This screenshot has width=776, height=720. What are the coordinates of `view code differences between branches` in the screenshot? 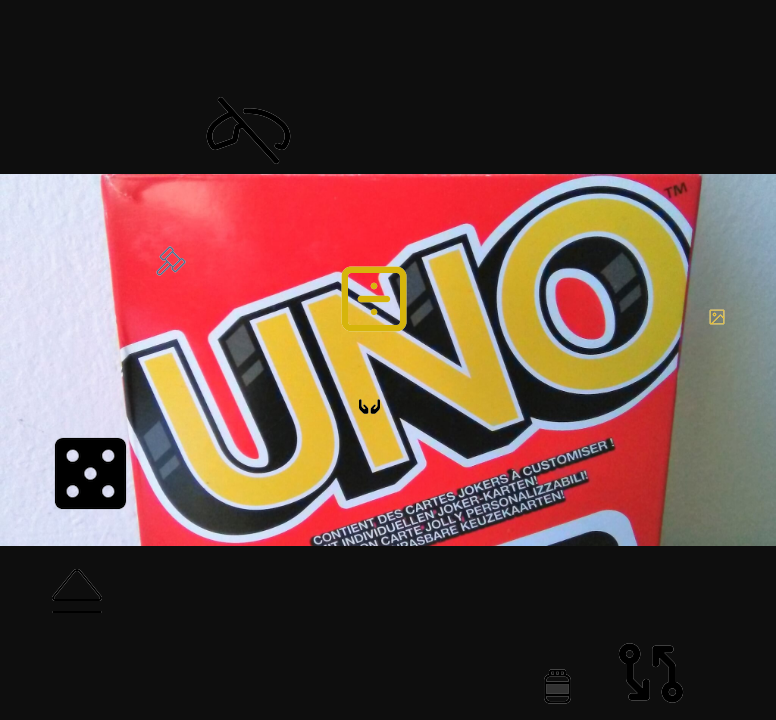 It's located at (651, 673).